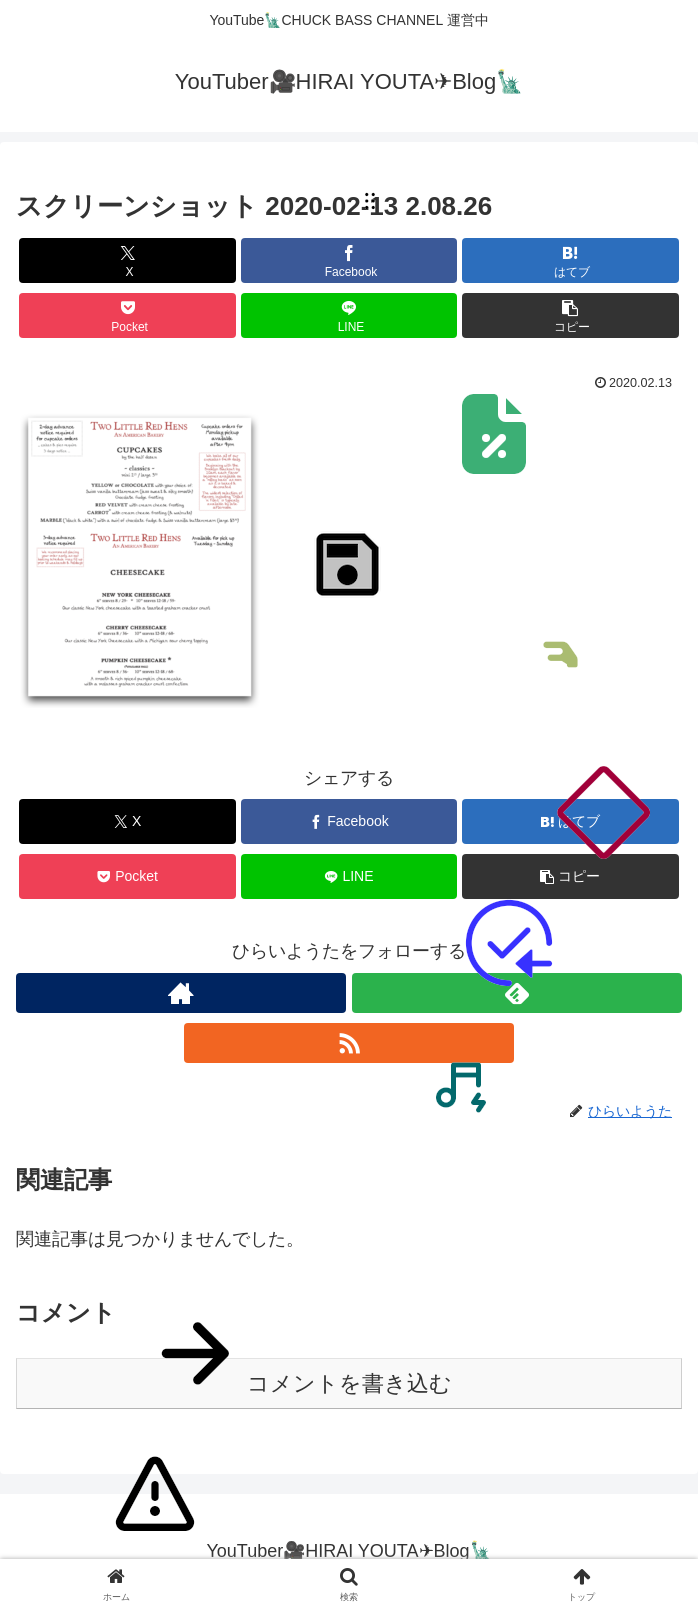 The height and width of the screenshot is (1609, 698). I want to click on drag to reorder items in a list, so click(370, 201).